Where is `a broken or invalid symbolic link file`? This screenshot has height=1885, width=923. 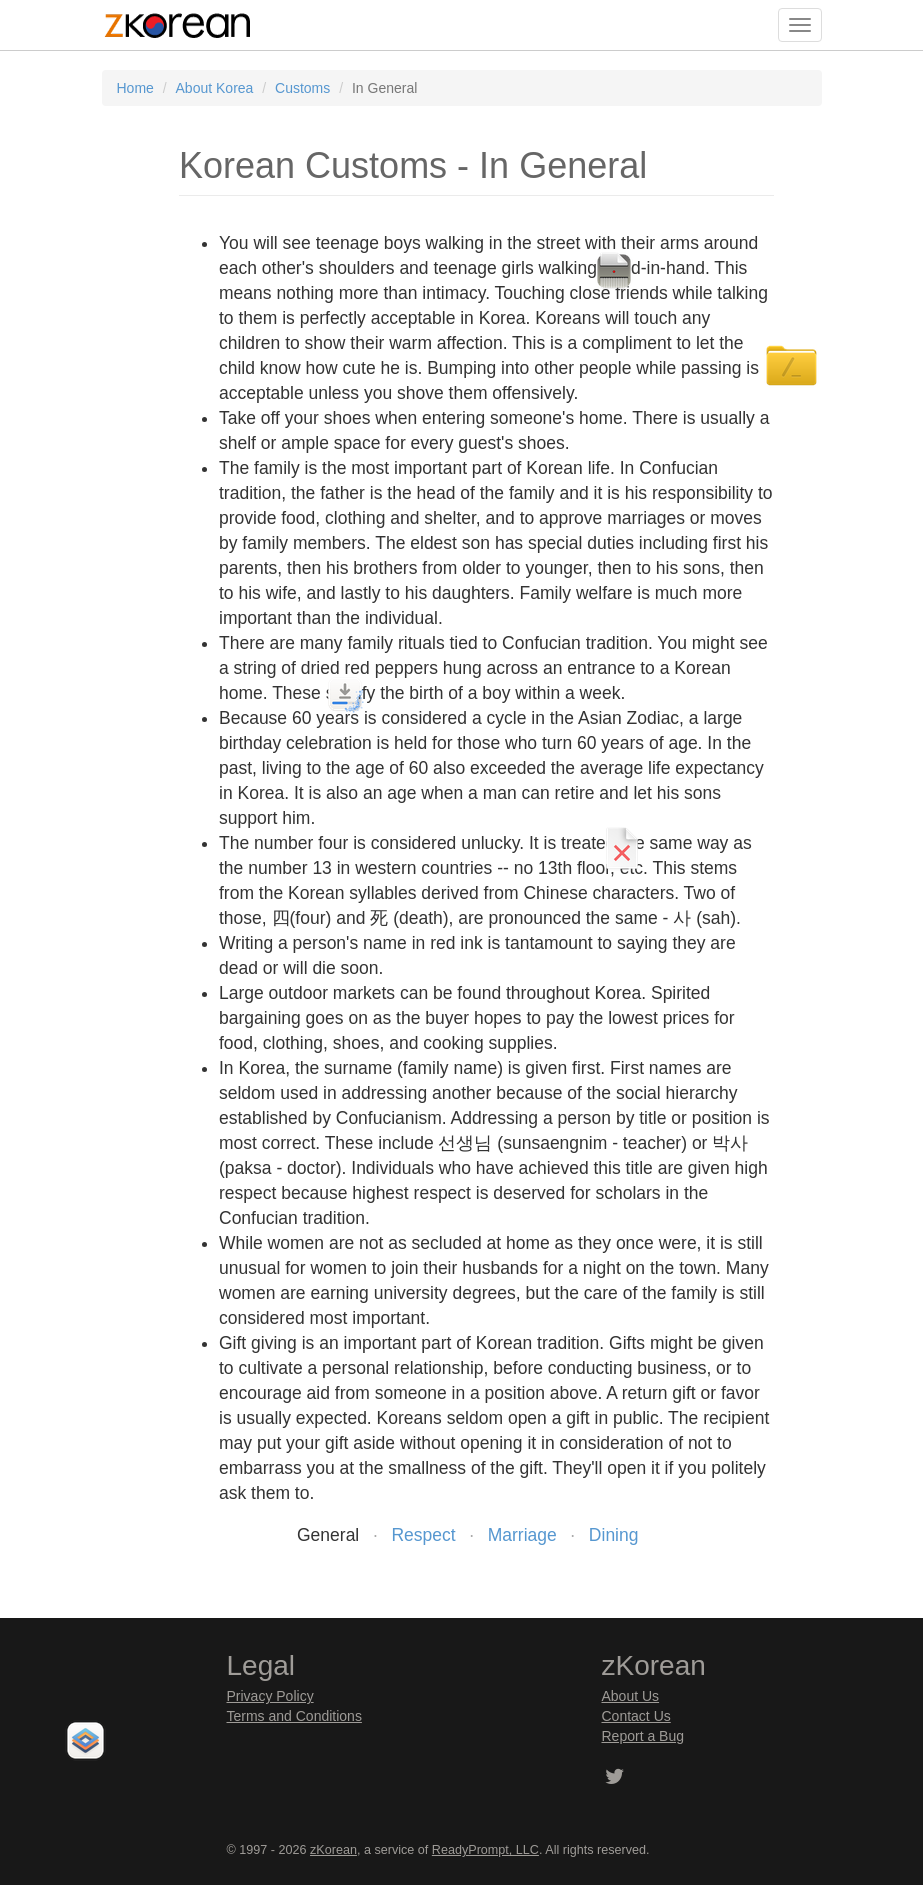
a broken or invalid symbolic link file is located at coordinates (622, 849).